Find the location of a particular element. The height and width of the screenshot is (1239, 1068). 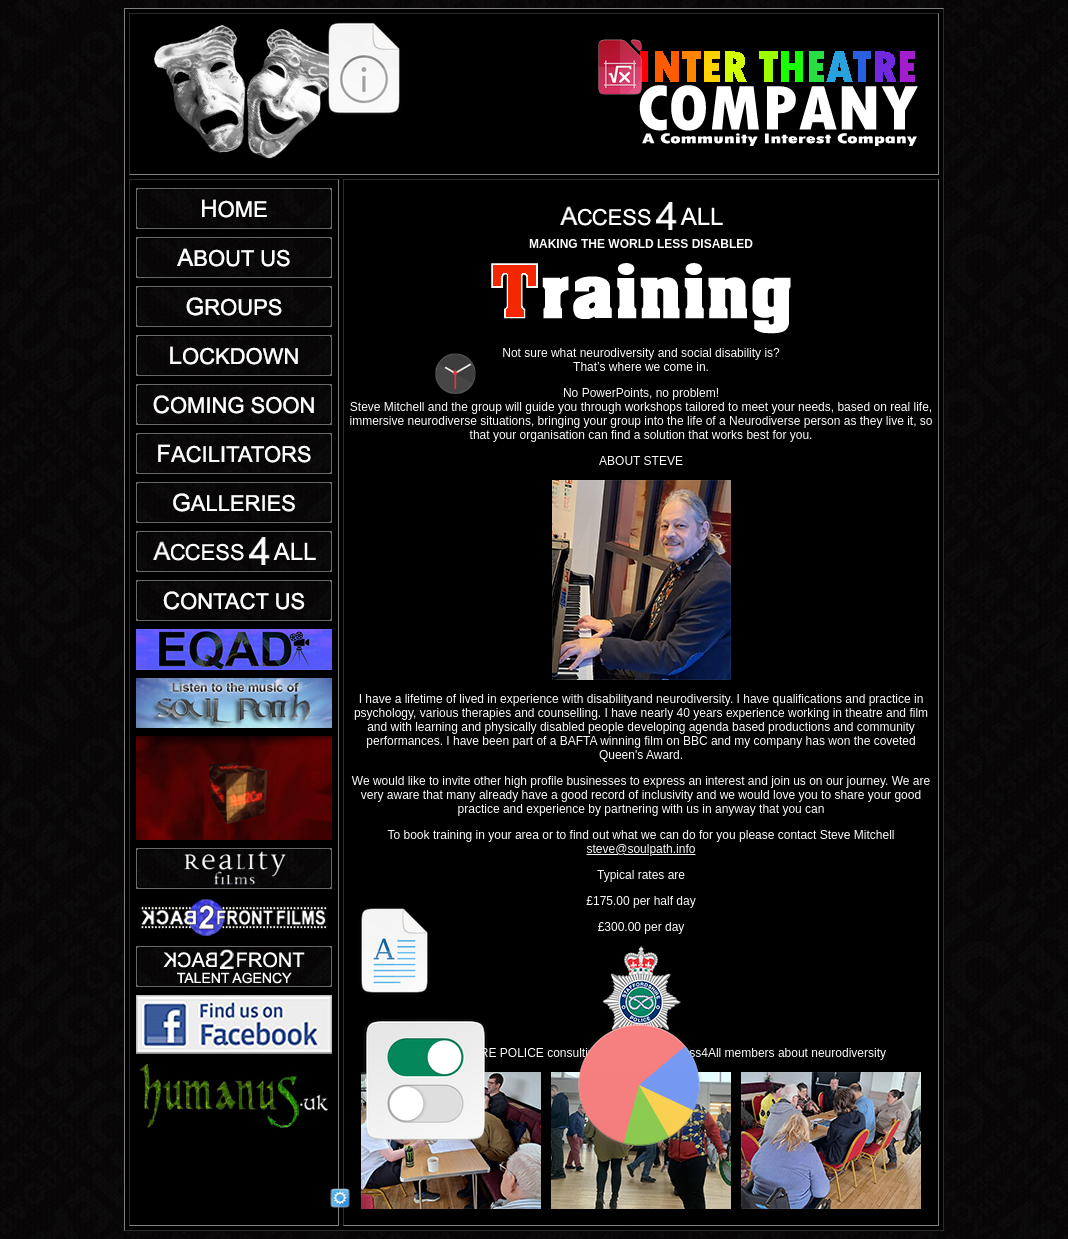

a readme or documentation file is located at coordinates (364, 68).